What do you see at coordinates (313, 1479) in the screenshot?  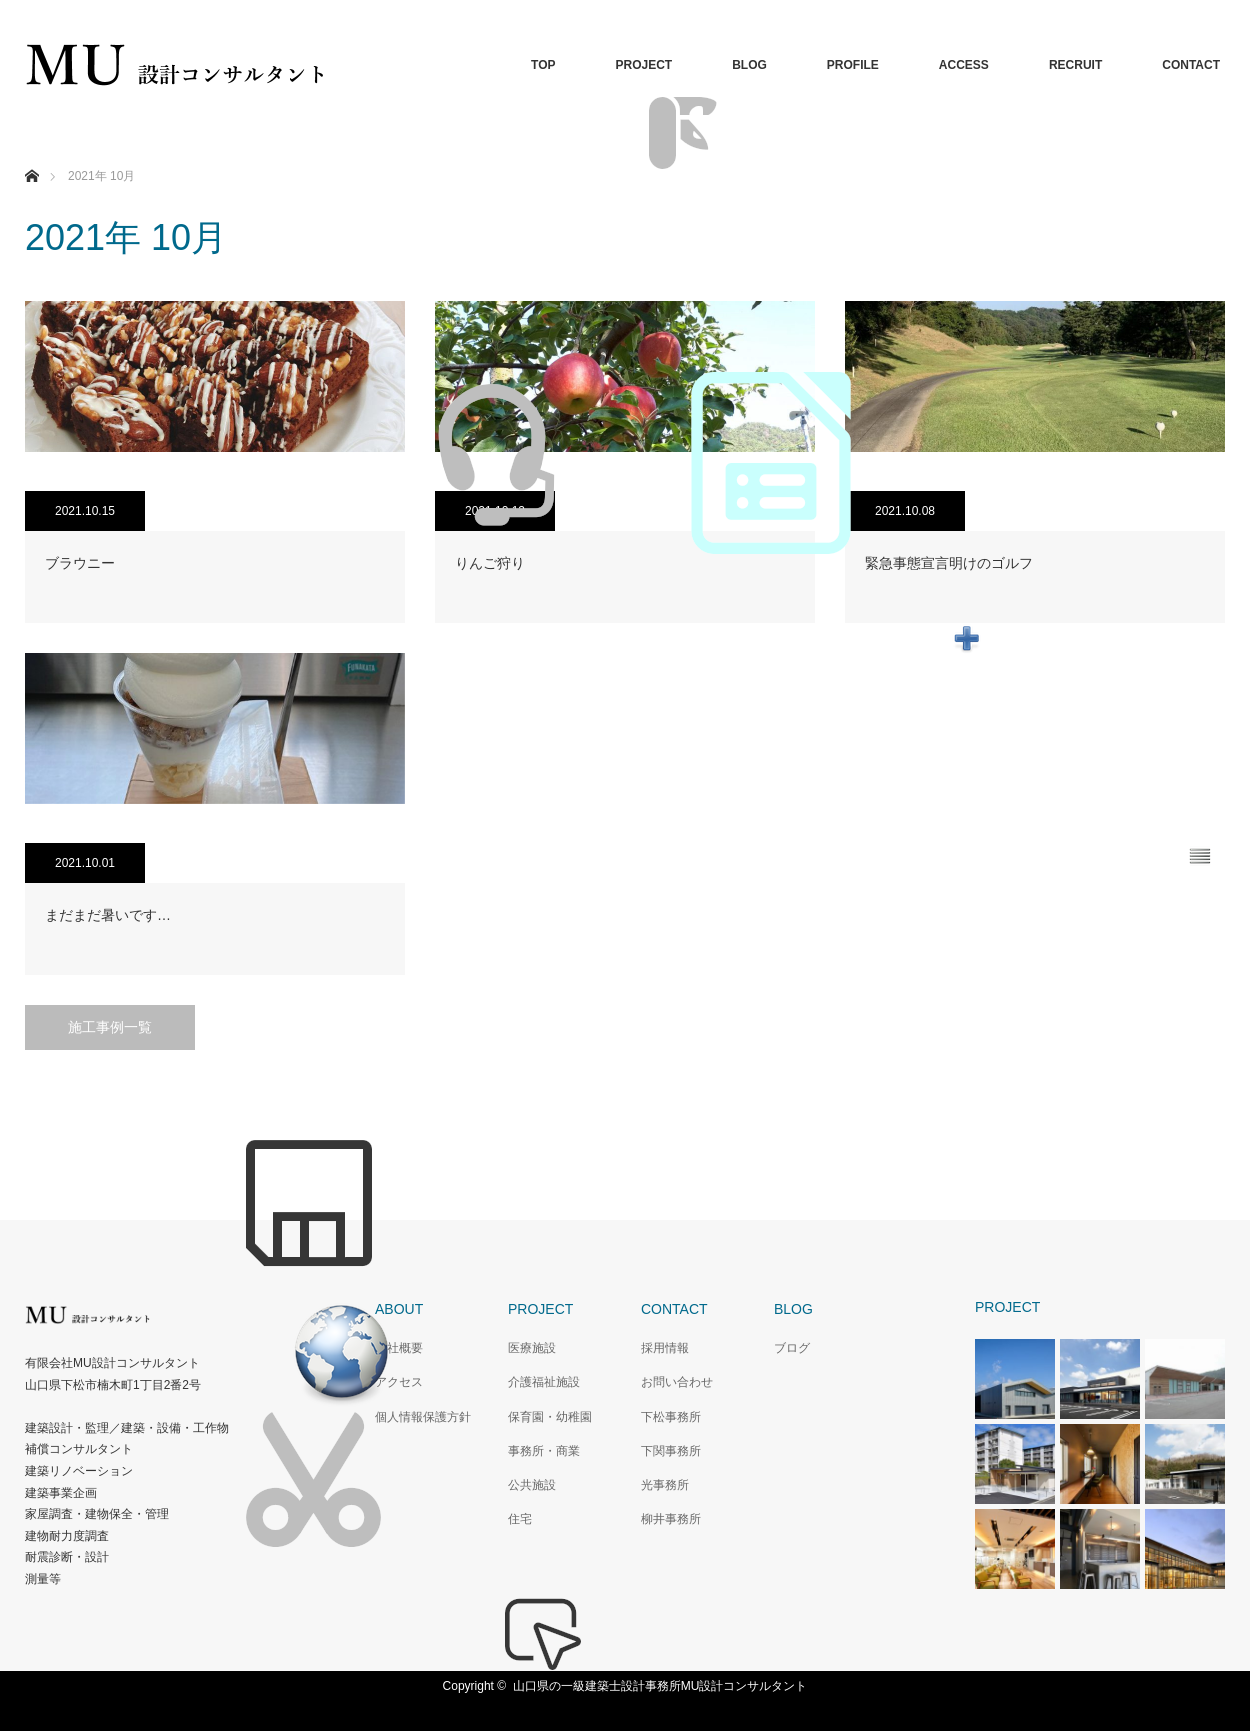 I see `cut selected content to clipboard` at bounding box center [313, 1479].